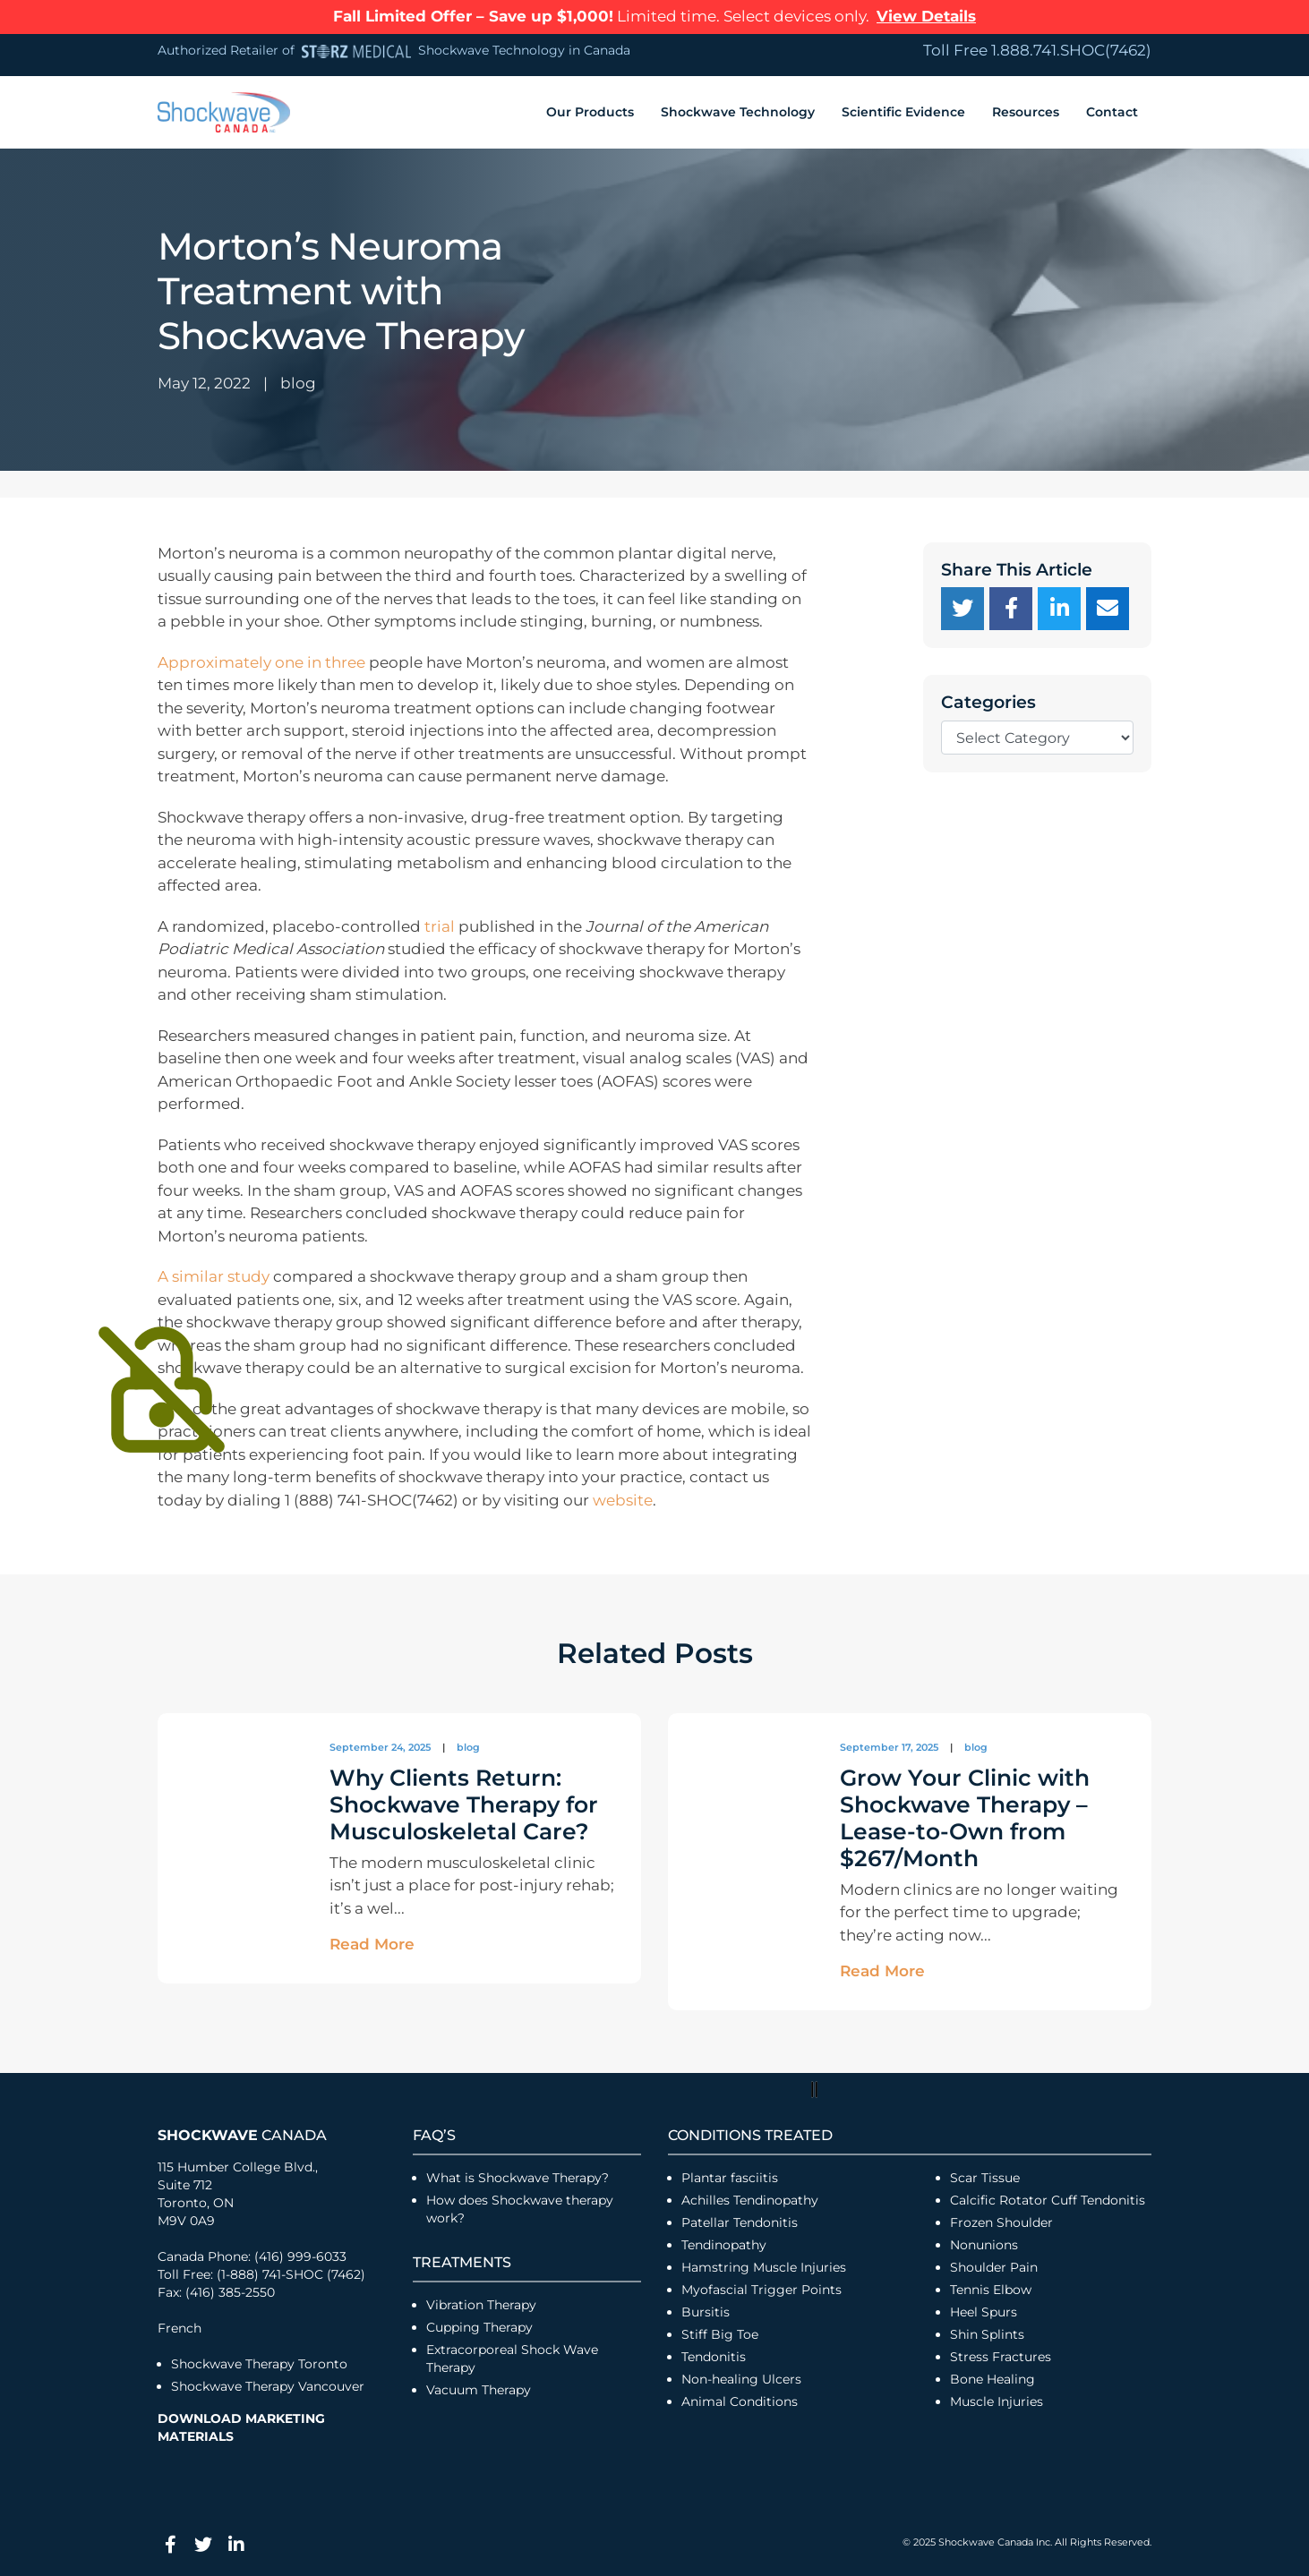 The image size is (1309, 2576). What do you see at coordinates (161, 1389) in the screenshot?
I see `unlock or disable security lock` at bounding box center [161, 1389].